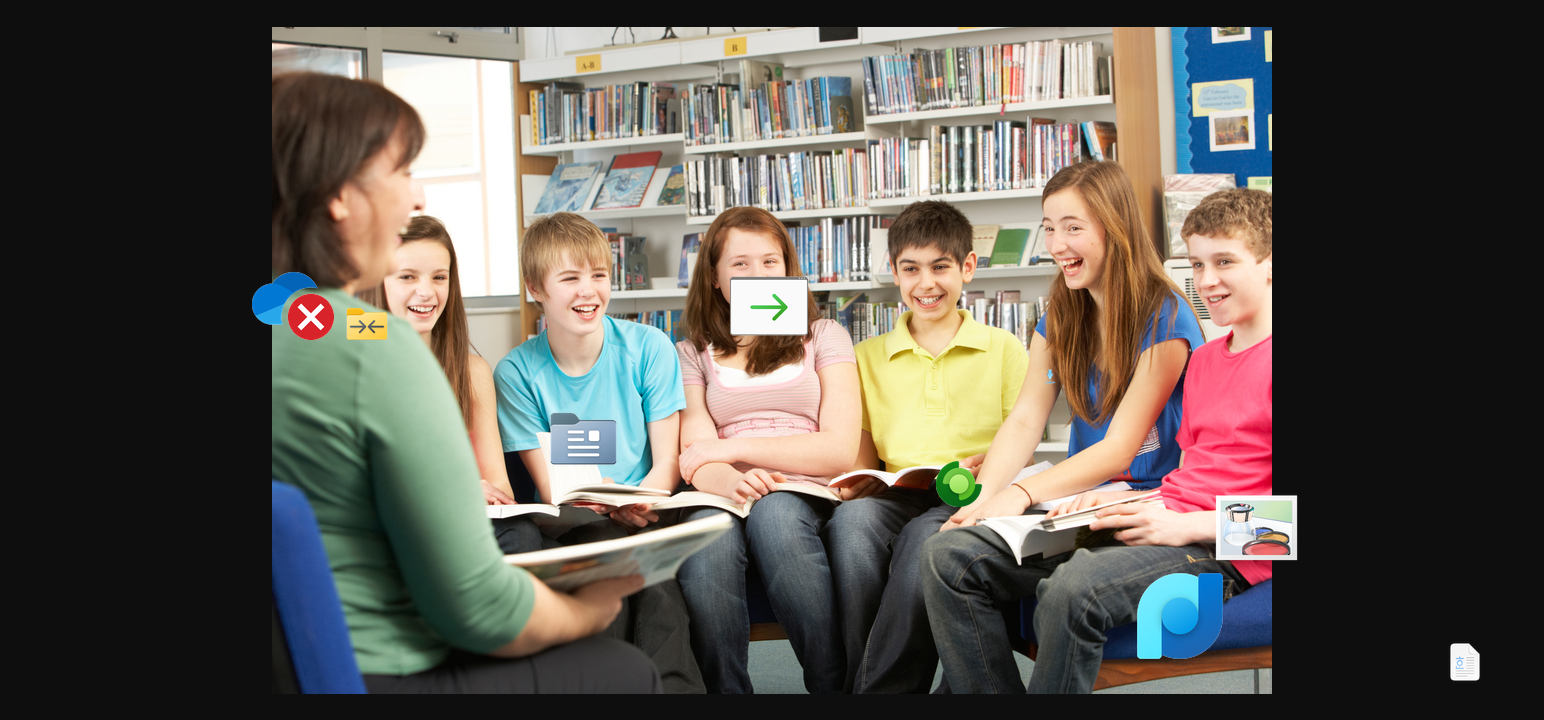 The image size is (1544, 720). I want to click on open insights app, so click(959, 484).